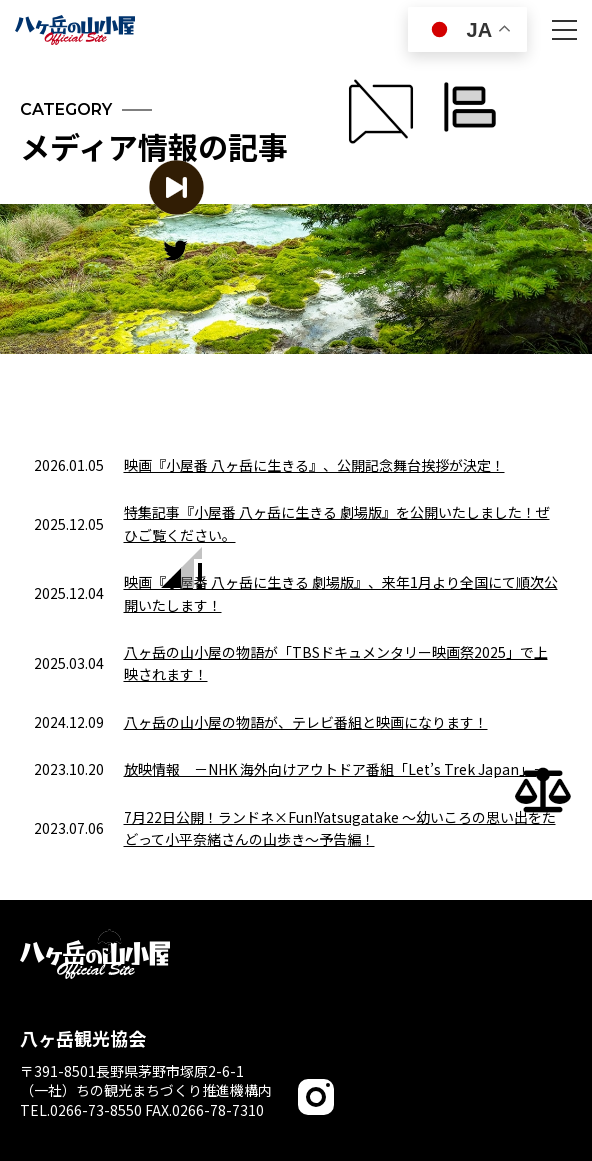 This screenshot has width=592, height=1161. Describe the element at coordinates (381, 109) in the screenshot. I see `mute or disable chat notifications` at that location.